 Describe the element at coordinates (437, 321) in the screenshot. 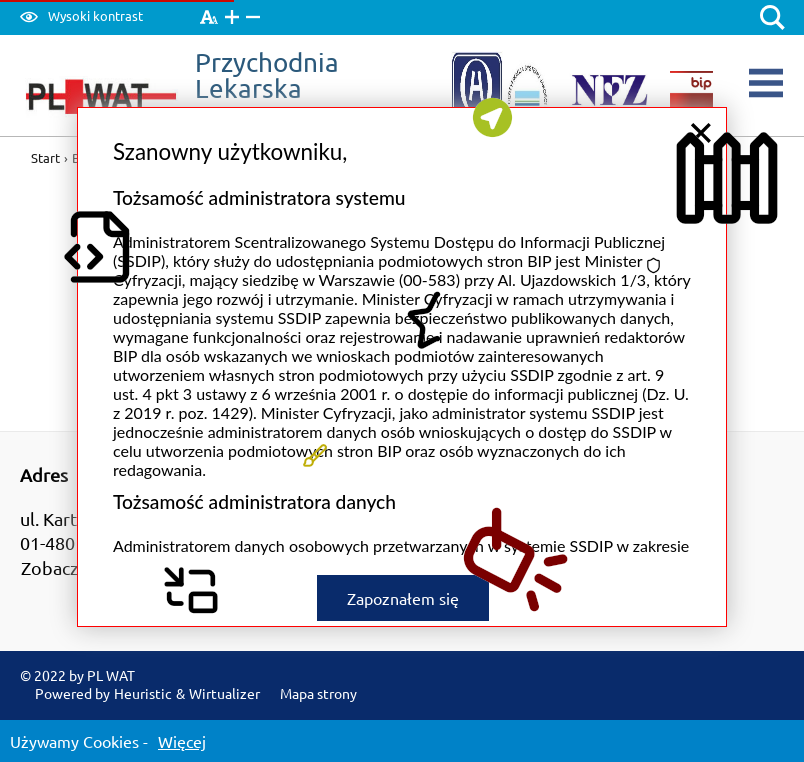

I see `indicates a partial or half-star rating` at that location.